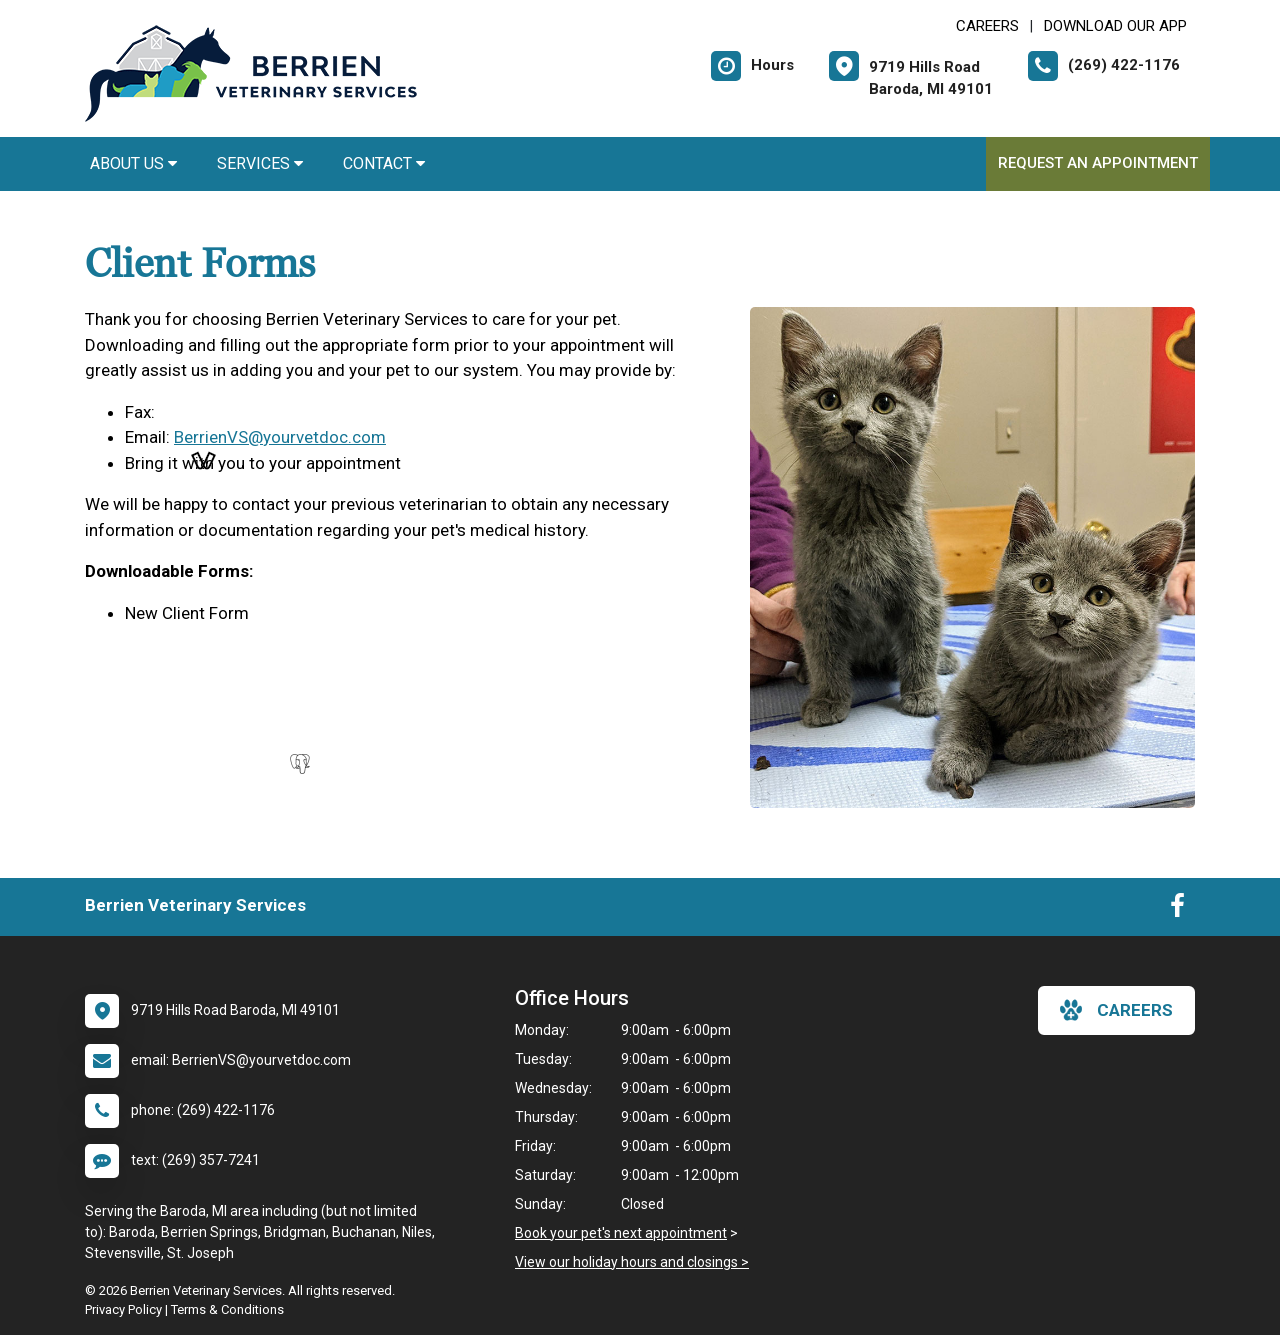 This screenshot has height=1335, width=1280. What do you see at coordinates (300, 764) in the screenshot?
I see `PostgreSQL database logo` at bounding box center [300, 764].